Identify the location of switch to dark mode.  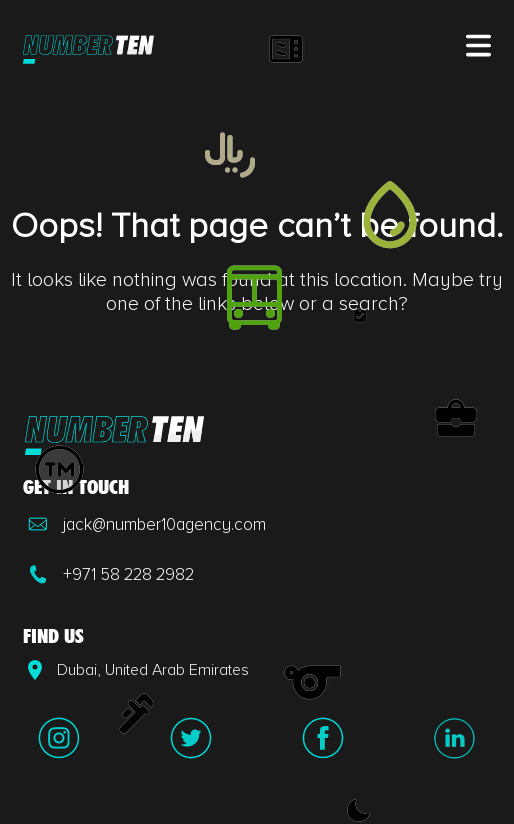
(358, 810).